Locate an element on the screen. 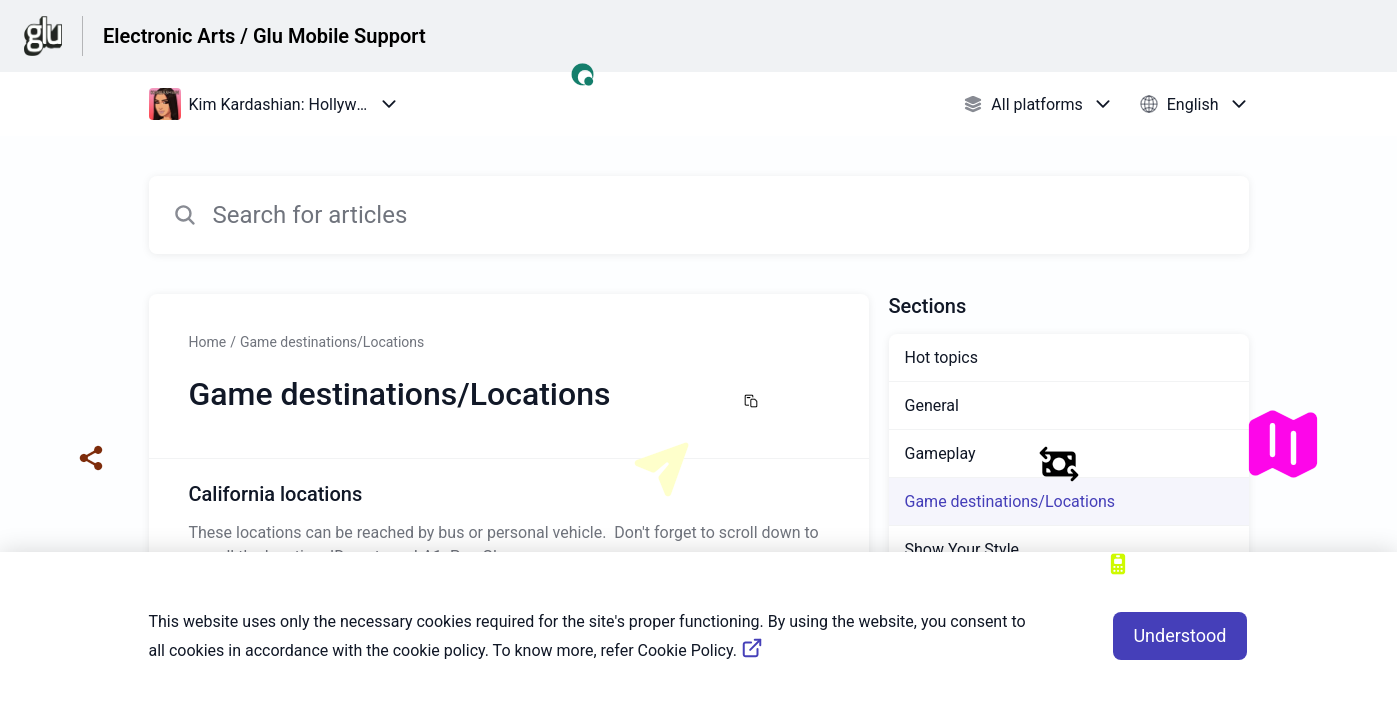  view map or navigation is located at coordinates (1283, 444).